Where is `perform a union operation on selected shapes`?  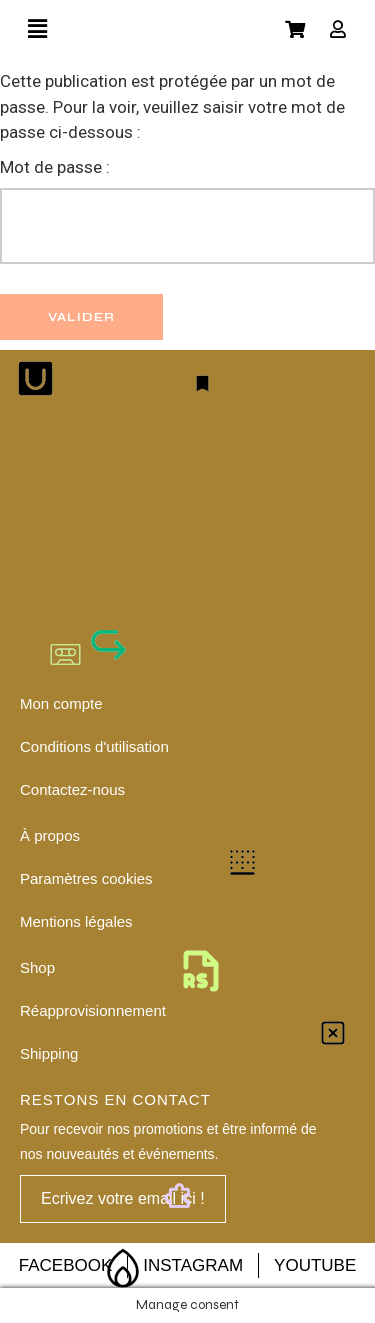 perform a union operation on selected shapes is located at coordinates (35, 378).